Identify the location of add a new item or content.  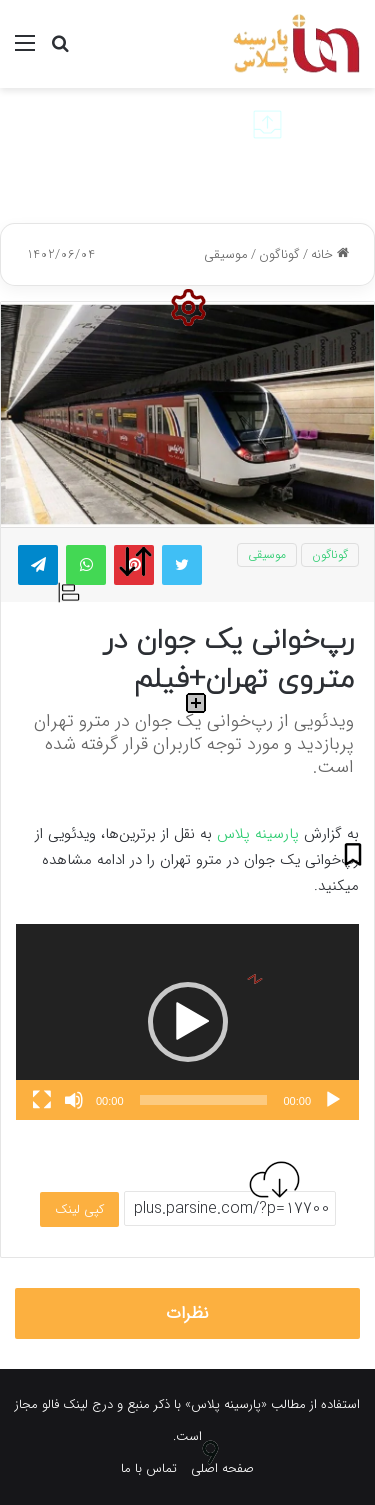
(196, 703).